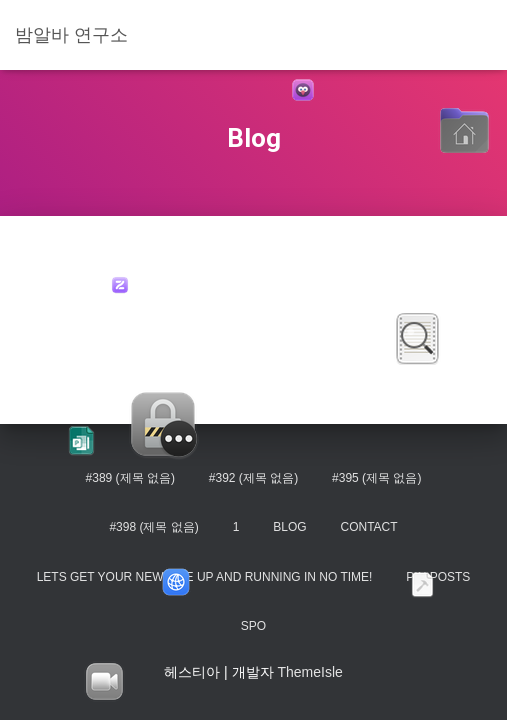  I want to click on open cawbird twitter client, so click(303, 90).